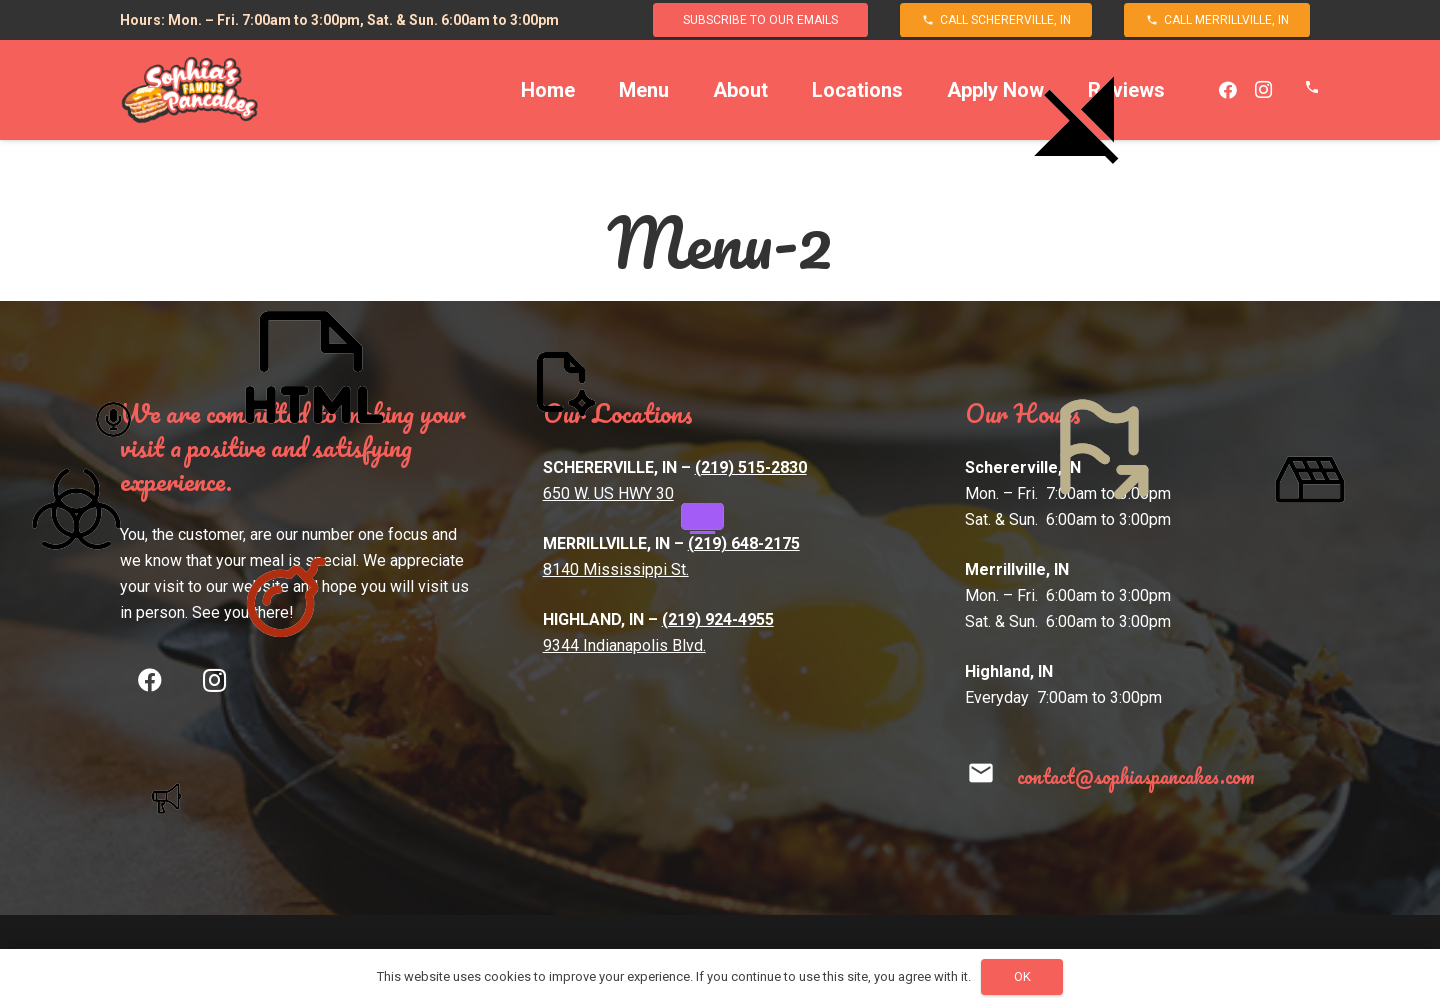 The height and width of the screenshot is (1005, 1440). I want to click on generate AI content for this document, so click(561, 382).